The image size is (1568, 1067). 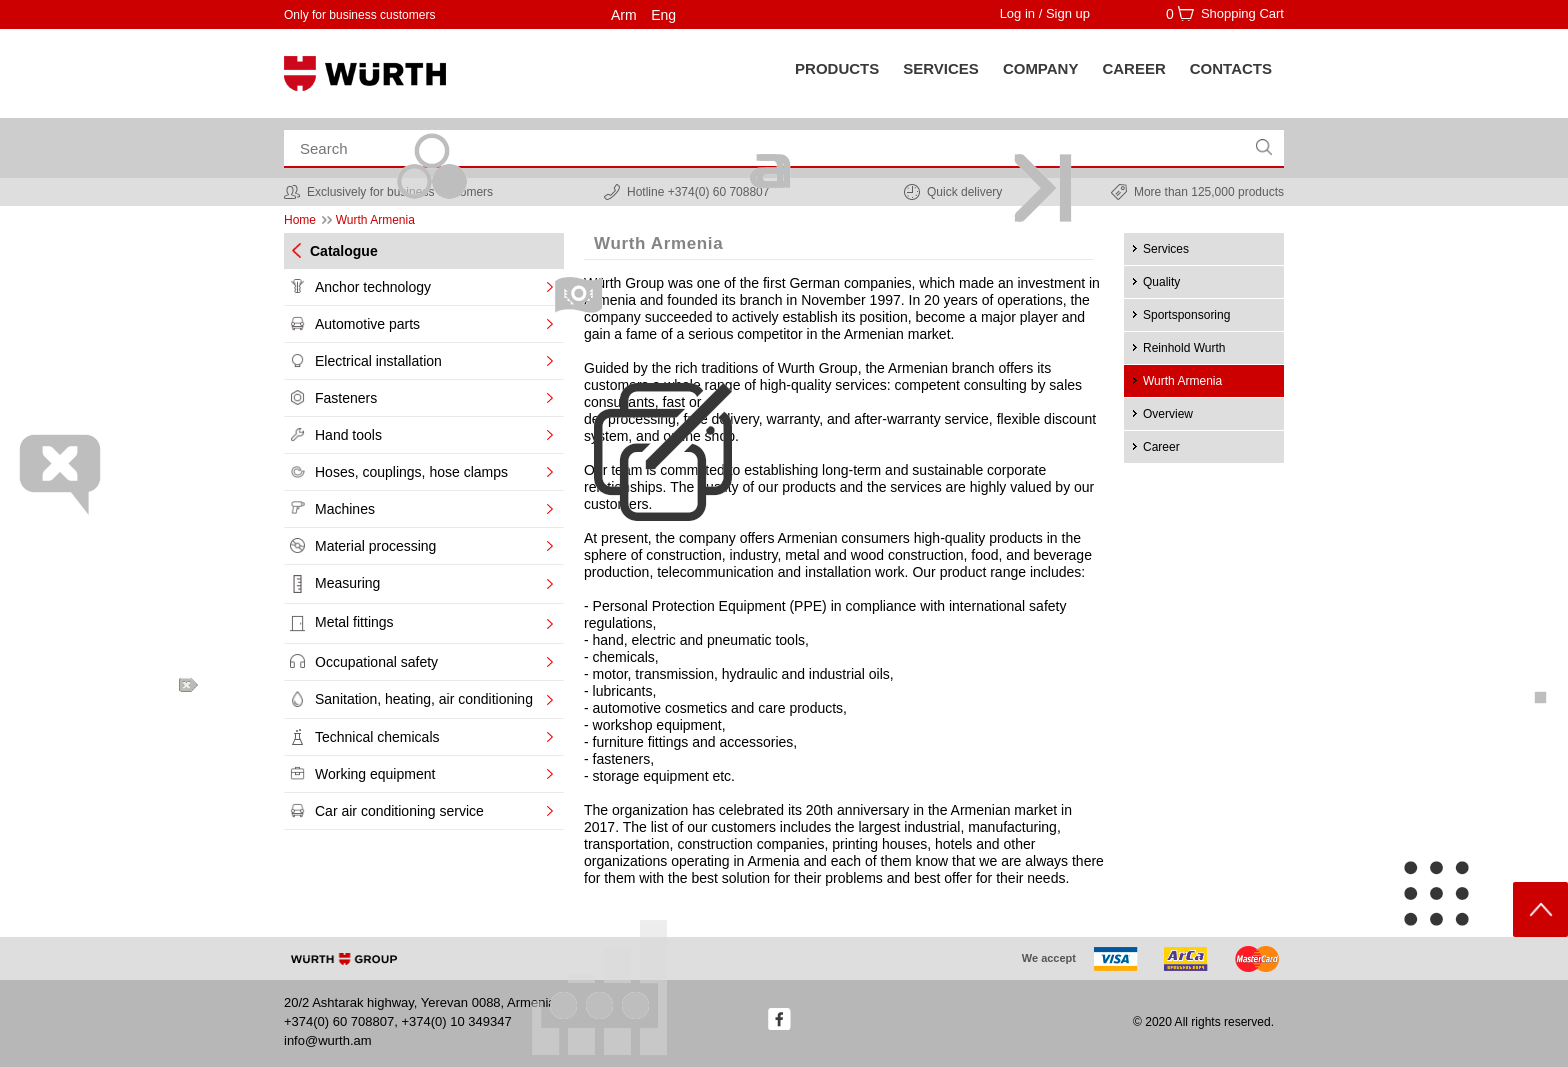 I want to click on indicates user is offline or unavailable for chat, so click(x=60, y=475).